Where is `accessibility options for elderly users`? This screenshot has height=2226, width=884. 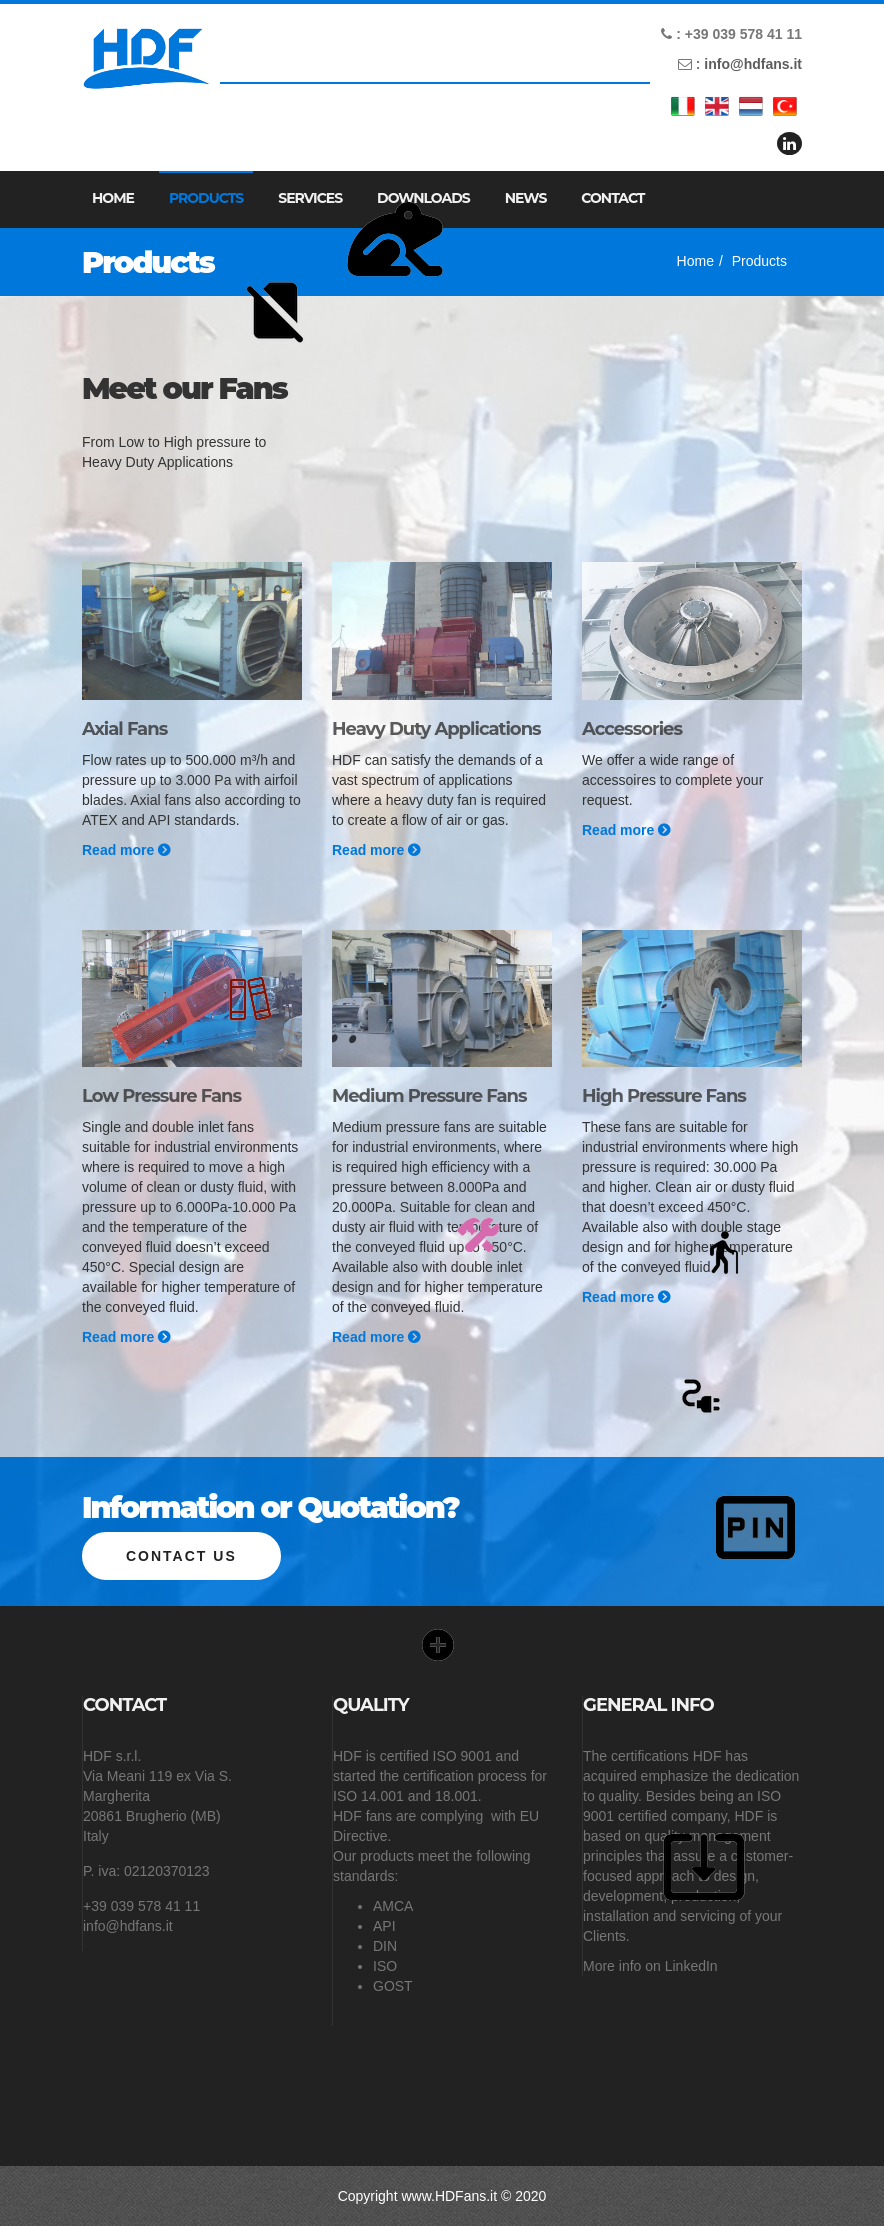
accessibility options for elderly users is located at coordinates (722, 1252).